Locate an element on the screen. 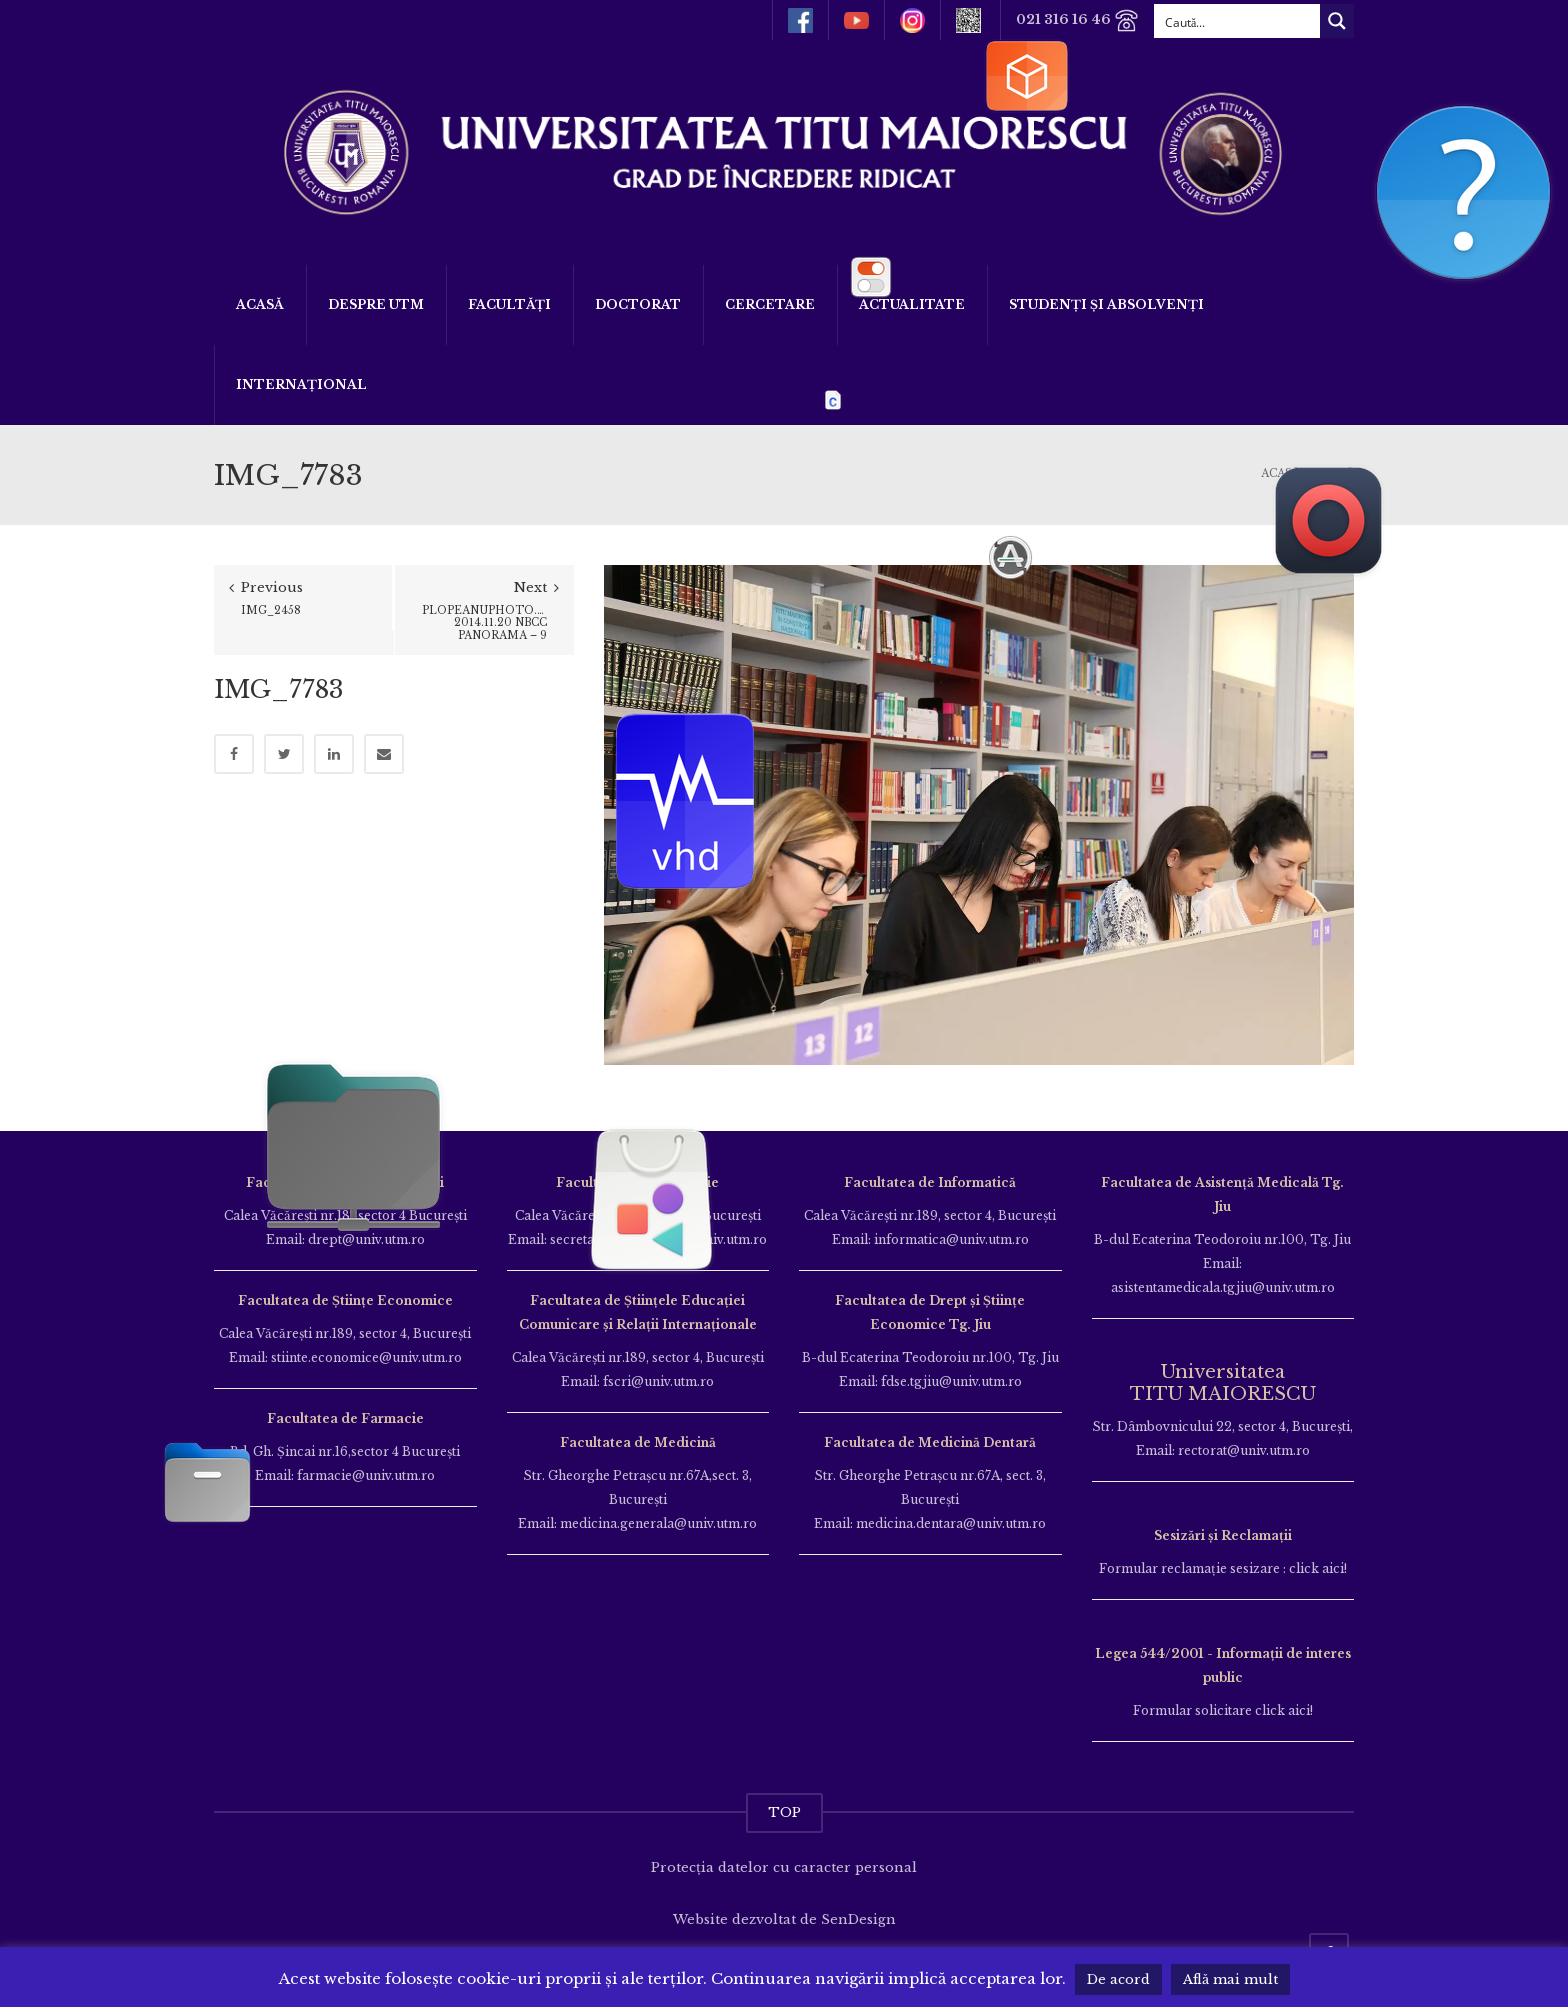  open the help or support center is located at coordinates (1463, 192).